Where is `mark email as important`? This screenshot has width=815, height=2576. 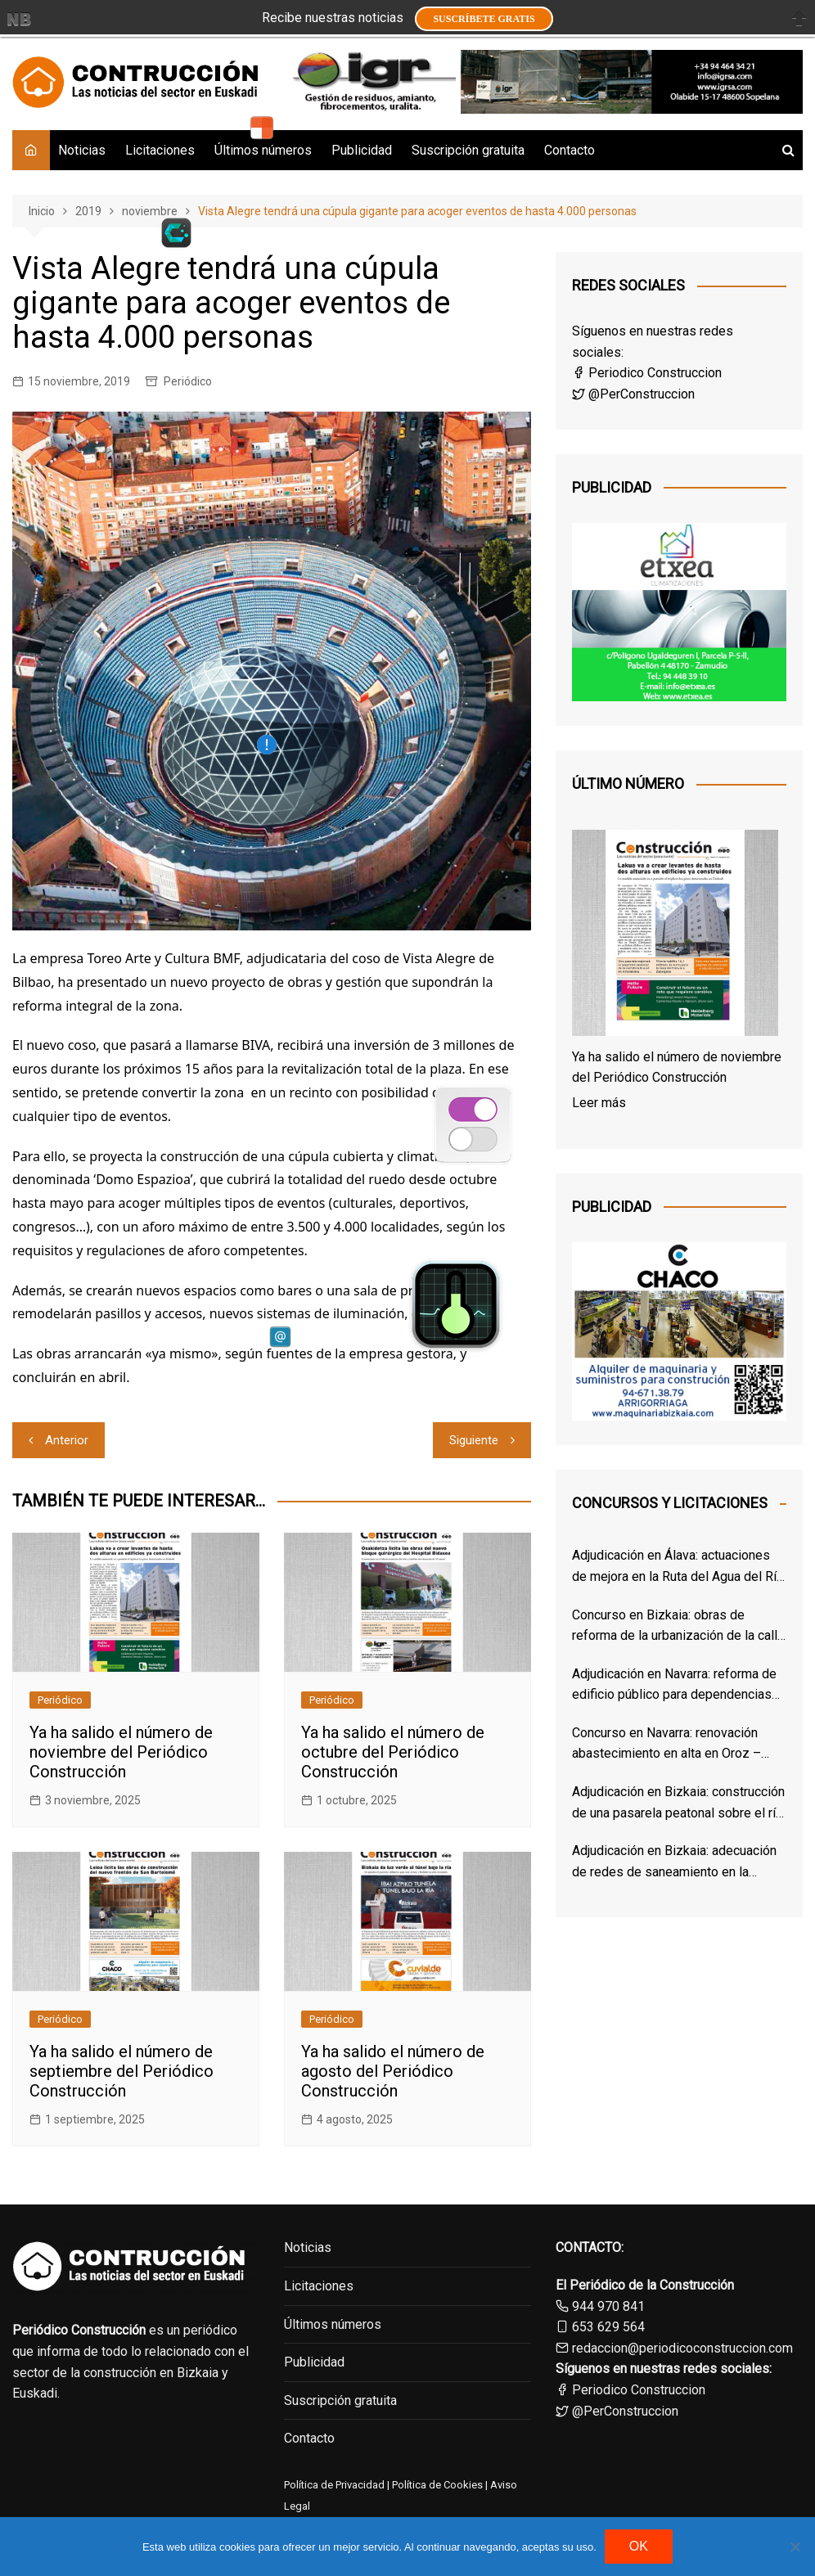
mark email as important is located at coordinates (267, 745).